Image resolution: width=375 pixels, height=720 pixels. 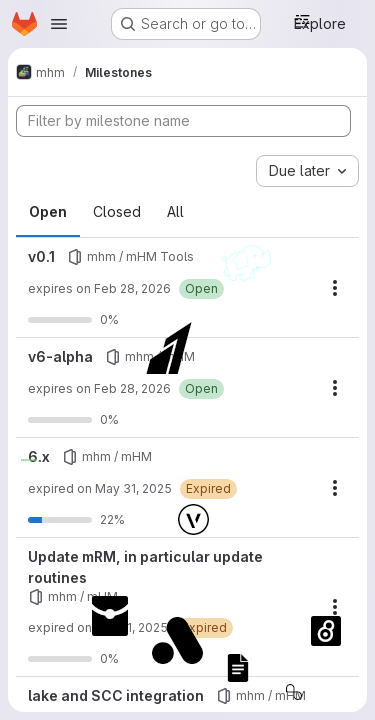 I want to click on appsmith platform logo, so click(x=30, y=460).